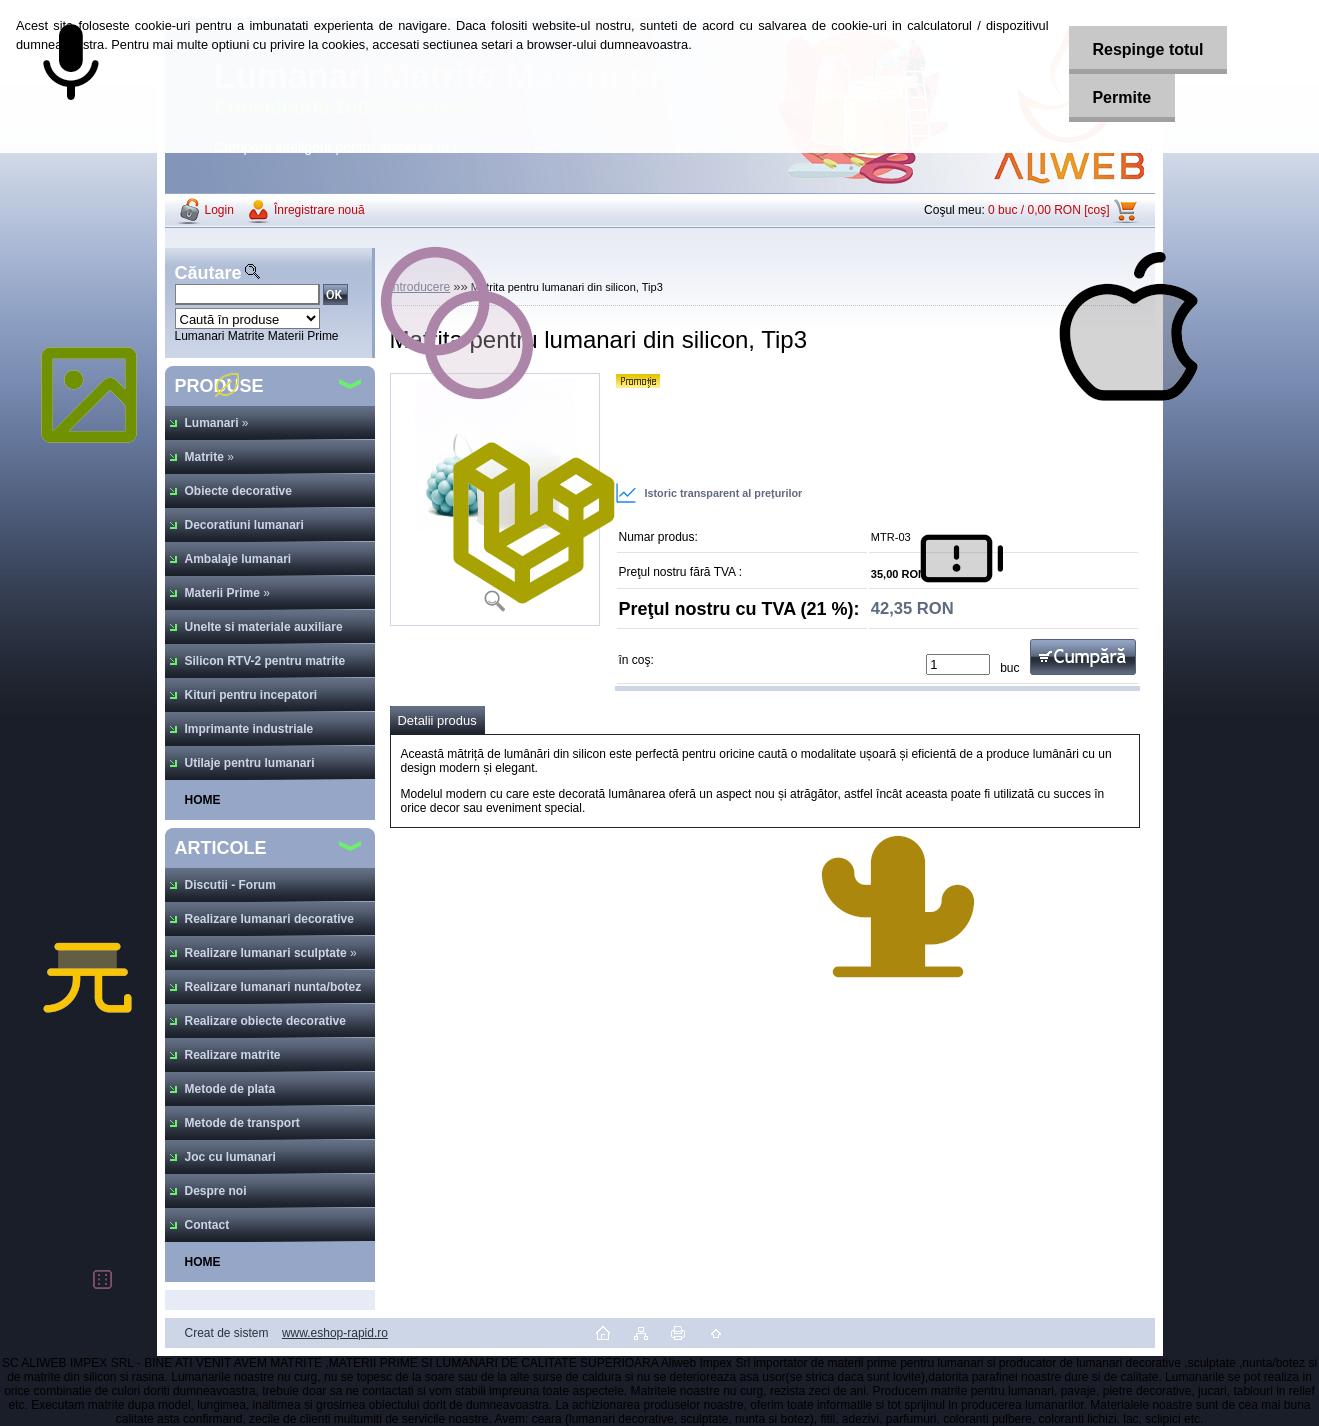  I want to click on tap to use voice input, so click(71, 60).